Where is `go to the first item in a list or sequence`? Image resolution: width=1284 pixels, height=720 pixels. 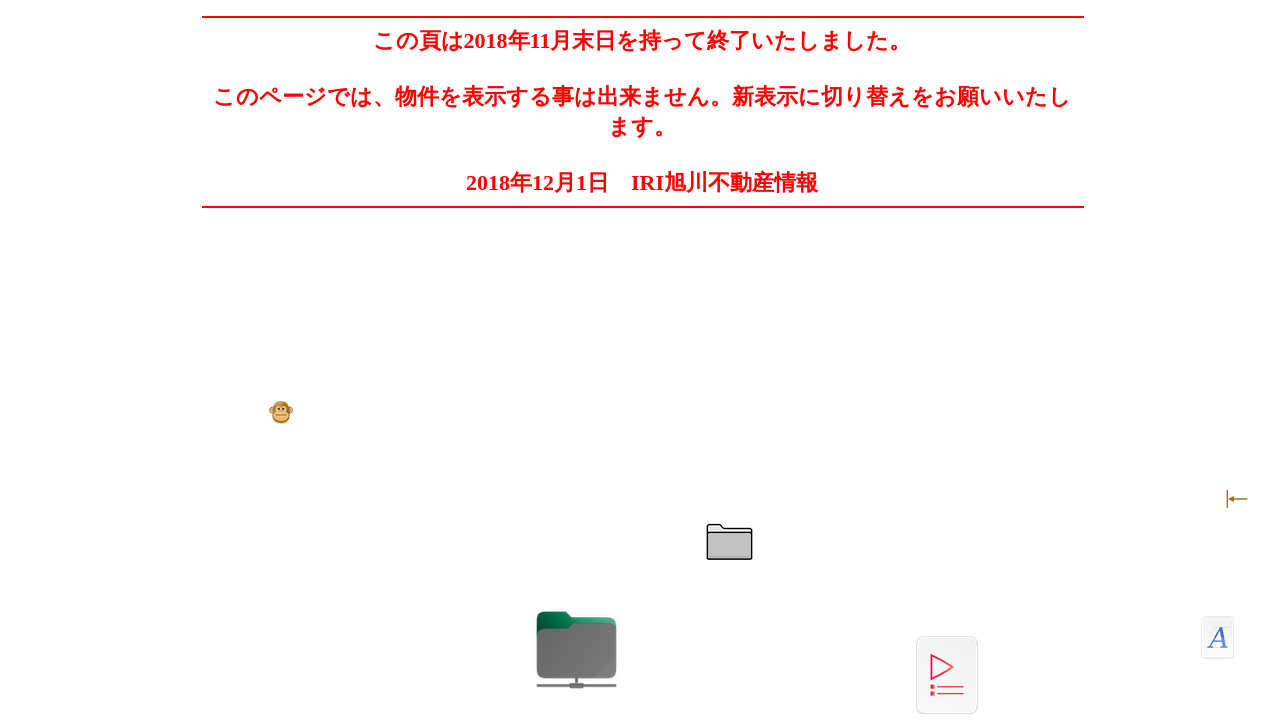
go to the first item in a list or sequence is located at coordinates (1237, 499).